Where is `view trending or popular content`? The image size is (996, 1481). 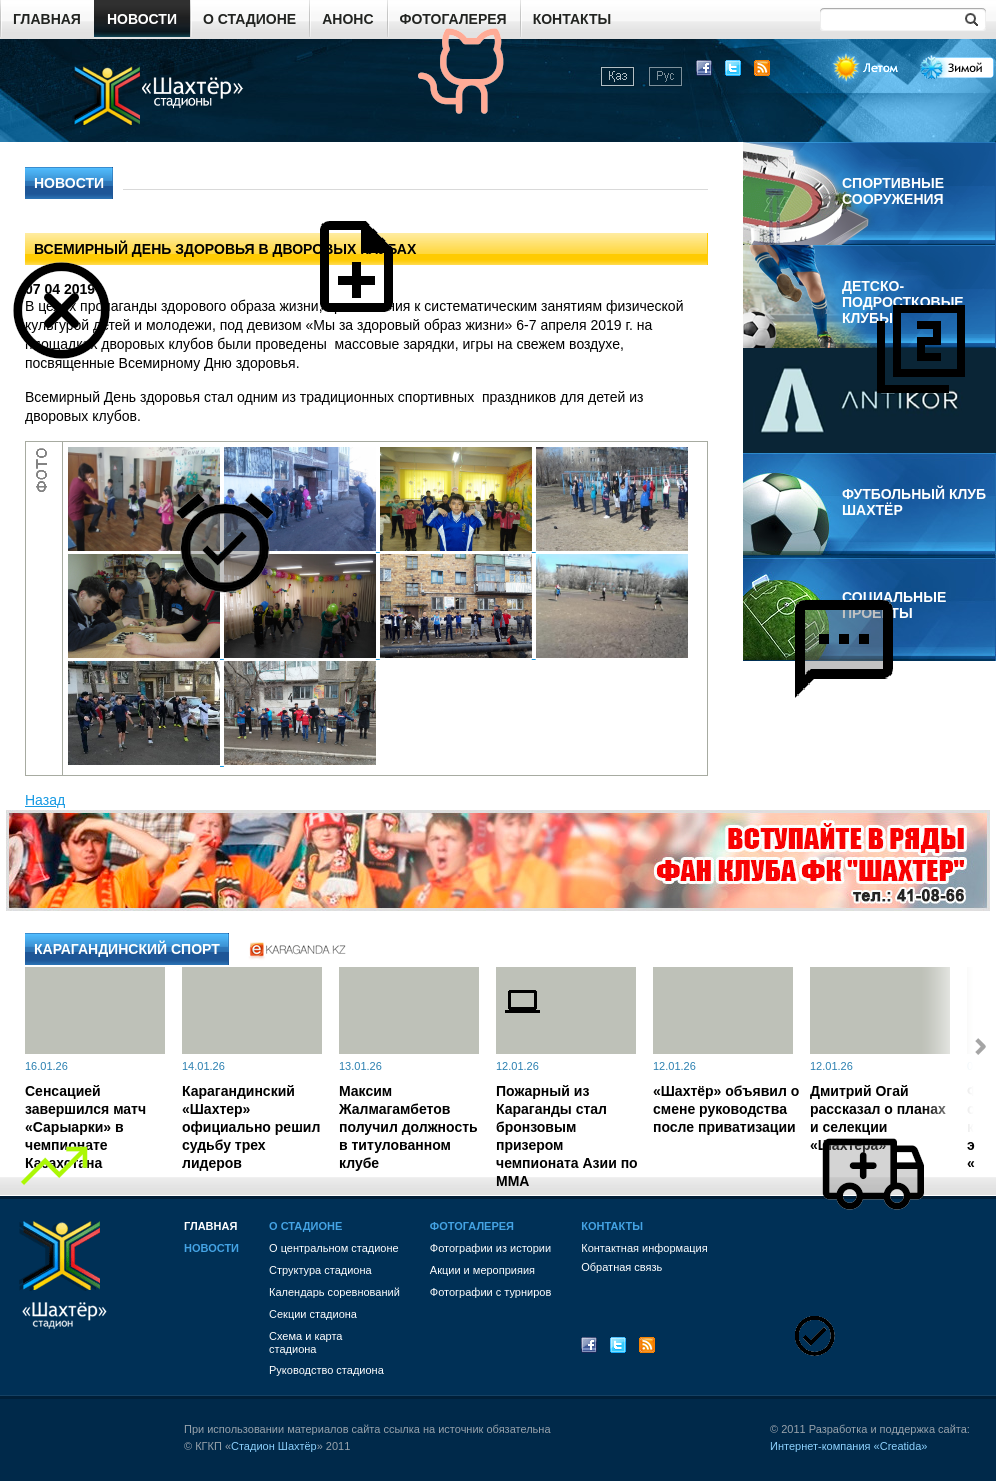
view trending or popular content is located at coordinates (54, 1165).